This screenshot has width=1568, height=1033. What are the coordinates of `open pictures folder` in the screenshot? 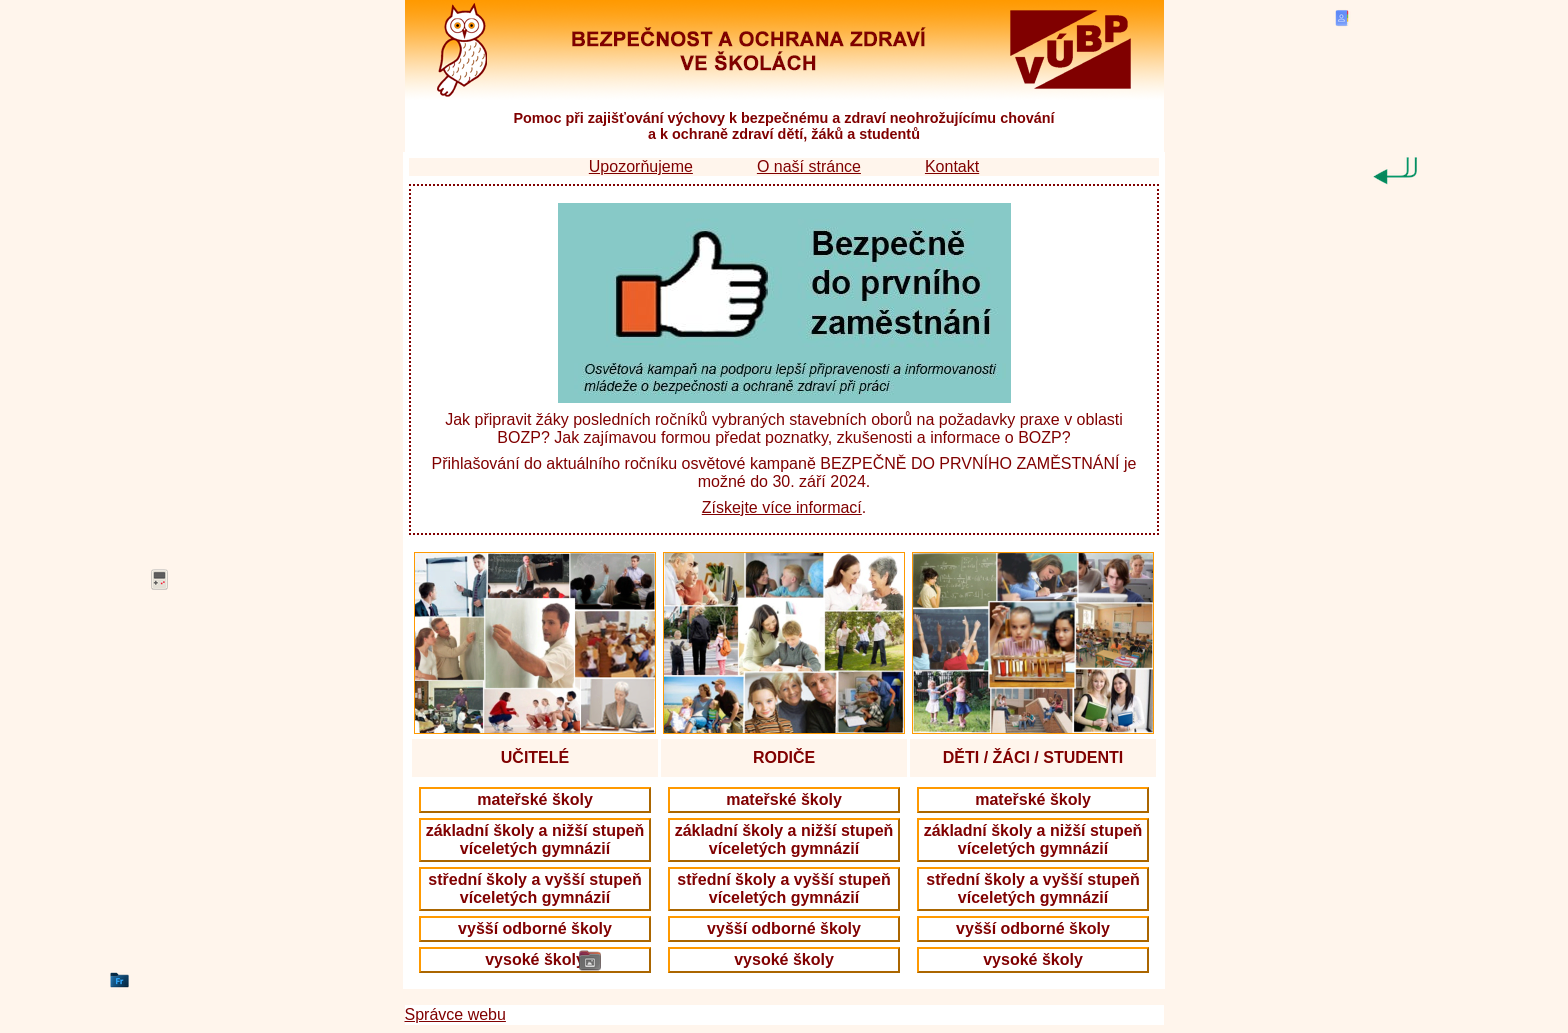 It's located at (590, 960).